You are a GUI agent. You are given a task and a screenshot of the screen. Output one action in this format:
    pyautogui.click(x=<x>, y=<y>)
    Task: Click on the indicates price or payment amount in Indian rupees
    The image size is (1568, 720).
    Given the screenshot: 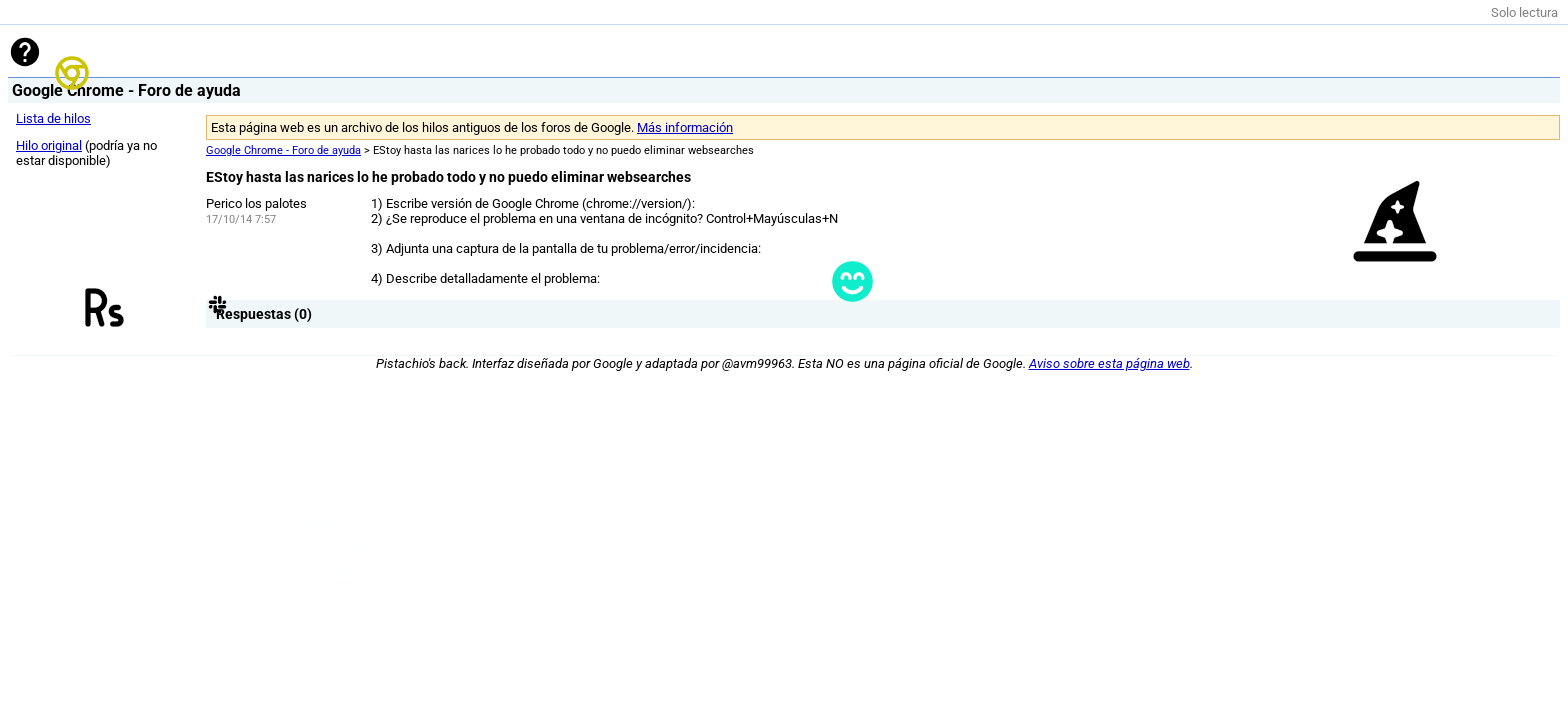 What is the action you would take?
    pyautogui.click(x=104, y=307)
    